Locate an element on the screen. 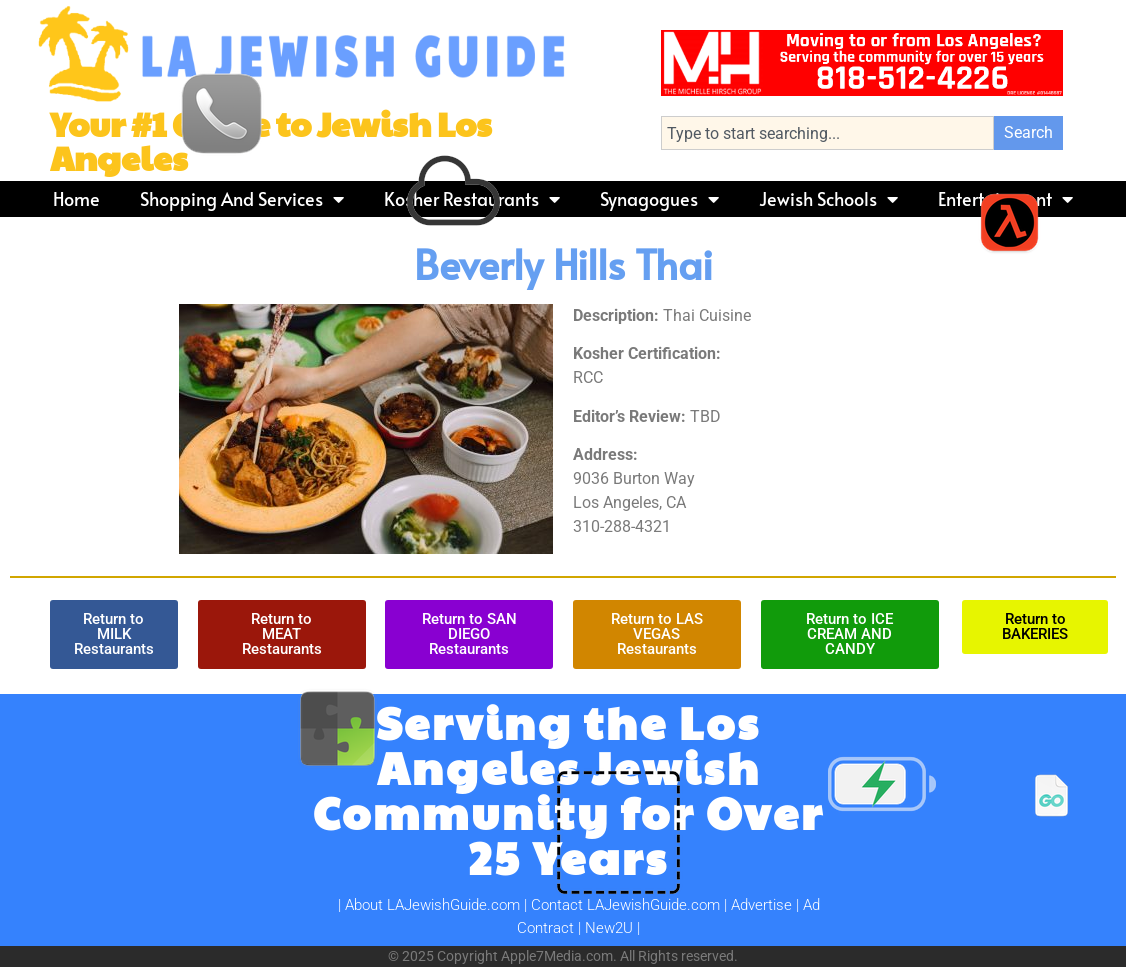 This screenshot has height=967, width=1126. indicates content not yet loaded is located at coordinates (618, 832).